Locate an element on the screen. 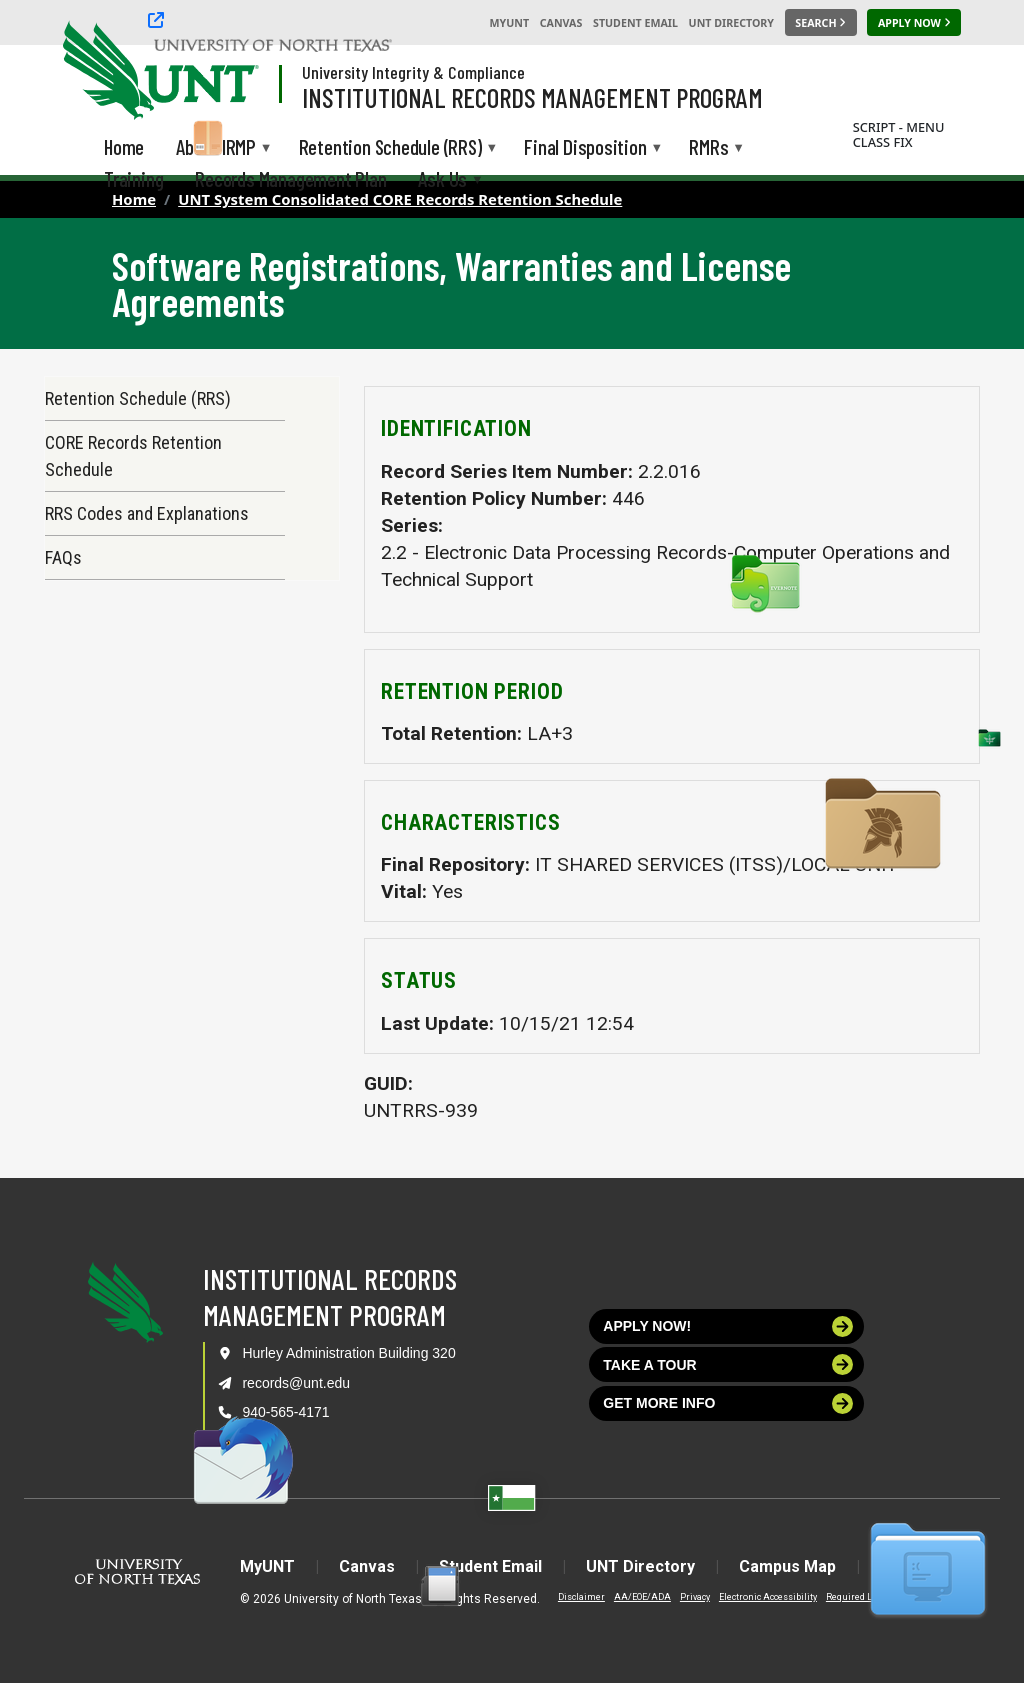 This screenshot has width=1024, height=1683. a compressed archive or package file is located at coordinates (208, 138).